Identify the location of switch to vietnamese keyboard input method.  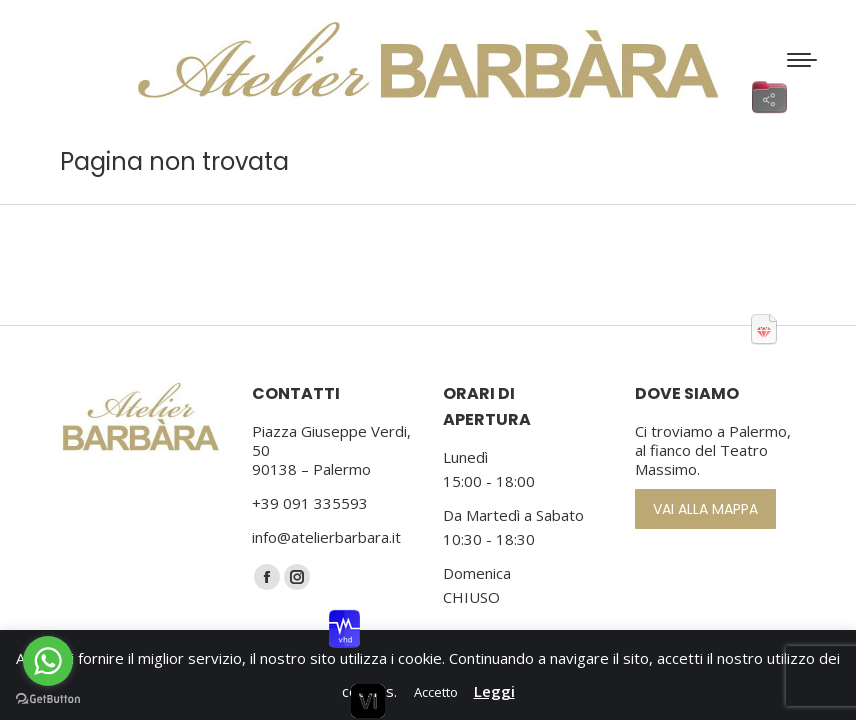
(368, 701).